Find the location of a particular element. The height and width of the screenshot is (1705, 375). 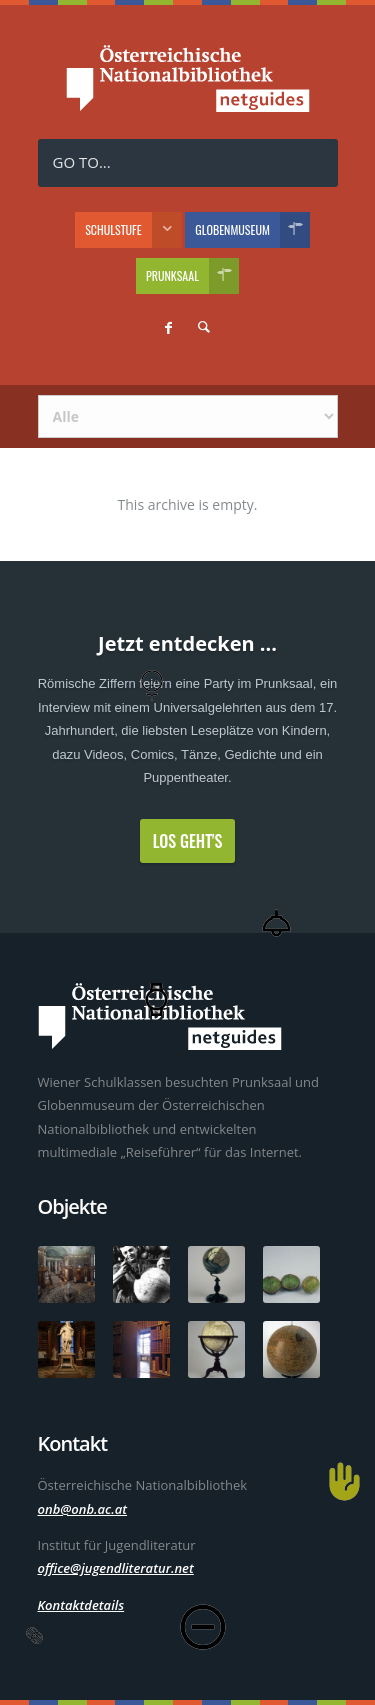

access smartwatch settings or companion app is located at coordinates (156, 999).